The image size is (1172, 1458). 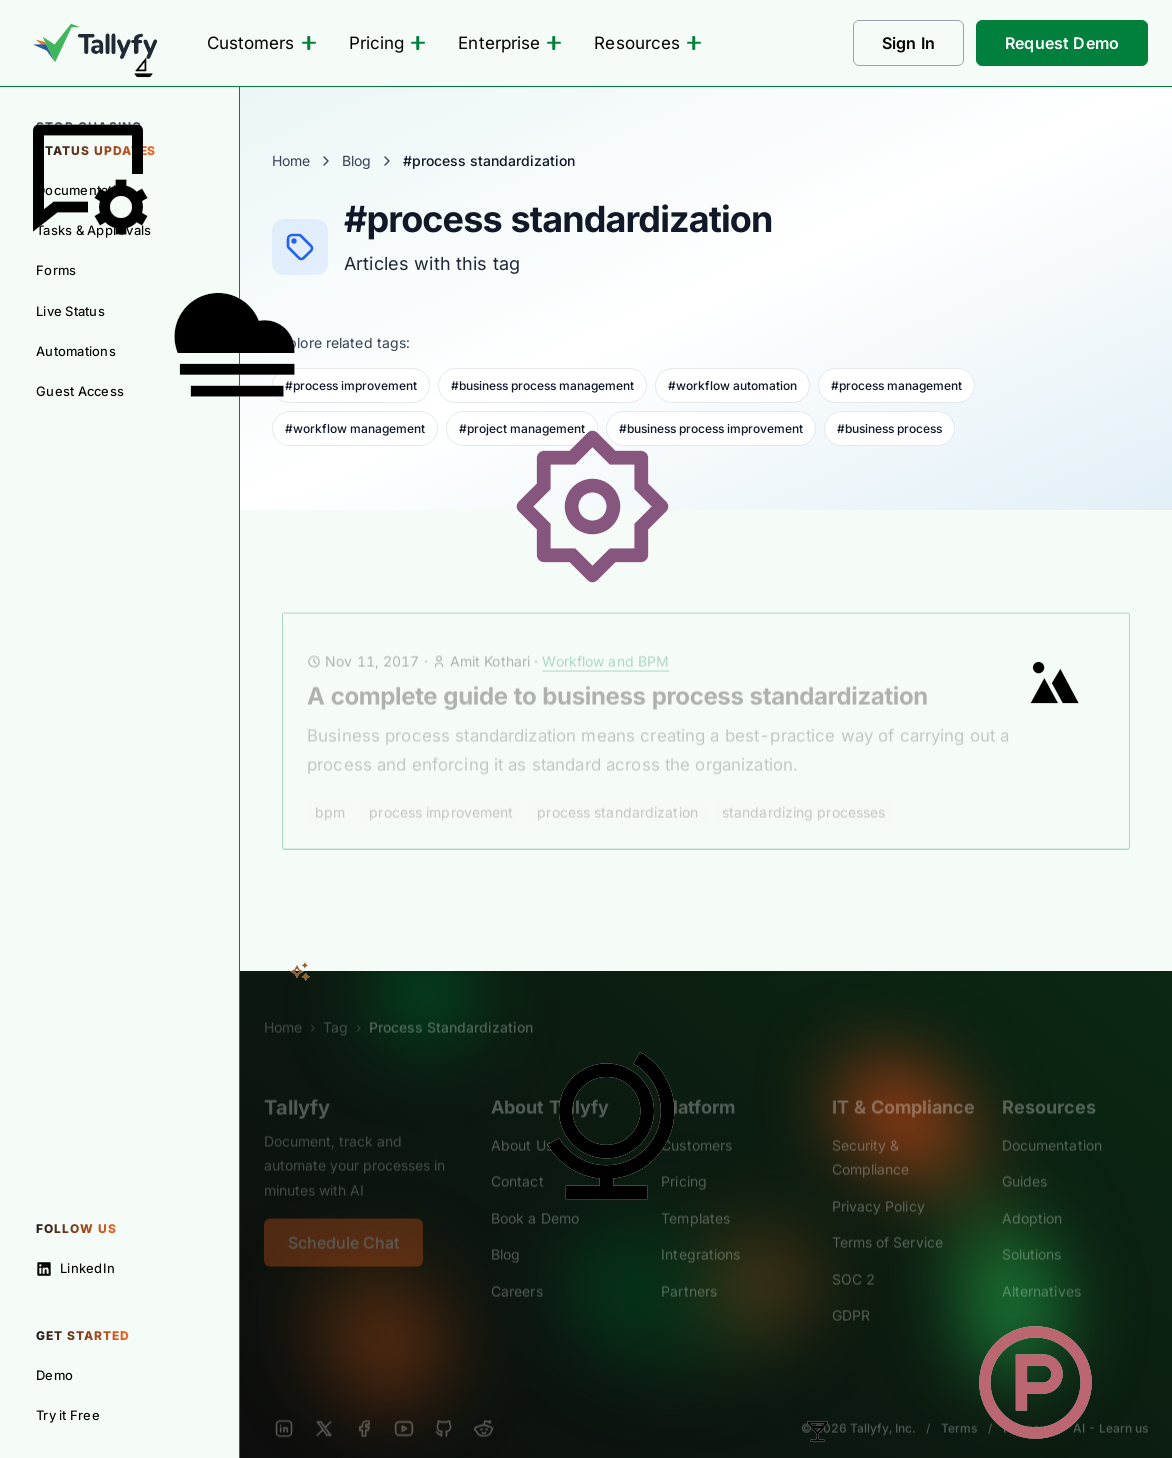 What do you see at coordinates (606, 1124) in the screenshot?
I see `view global or worldwide settings` at bounding box center [606, 1124].